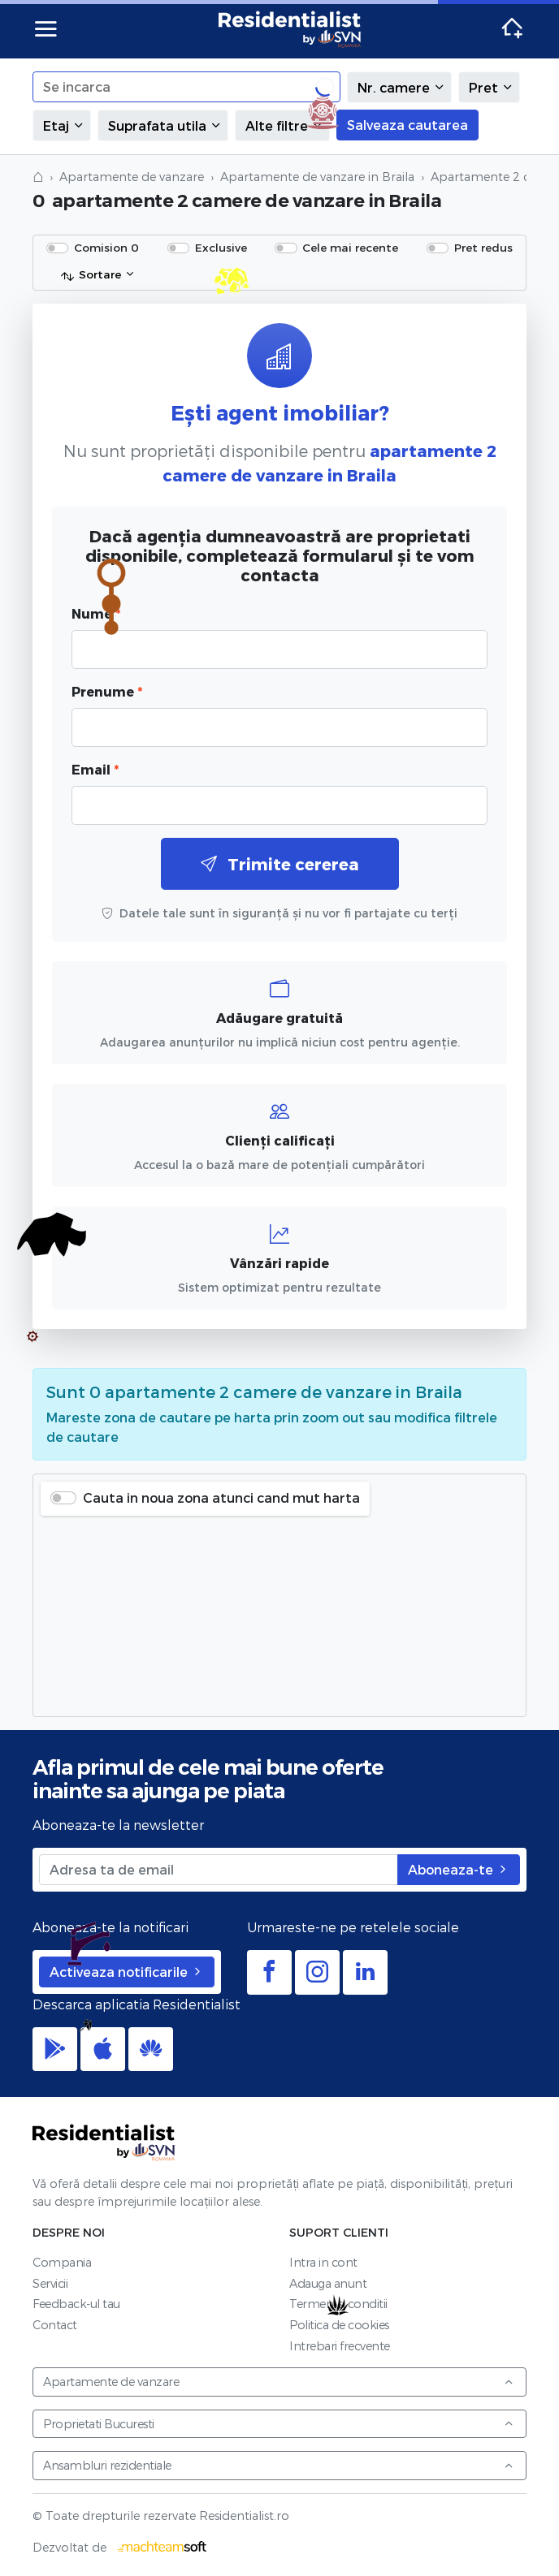  What do you see at coordinates (90, 1941) in the screenshot?
I see `access kitchen or plumbing settings` at bounding box center [90, 1941].